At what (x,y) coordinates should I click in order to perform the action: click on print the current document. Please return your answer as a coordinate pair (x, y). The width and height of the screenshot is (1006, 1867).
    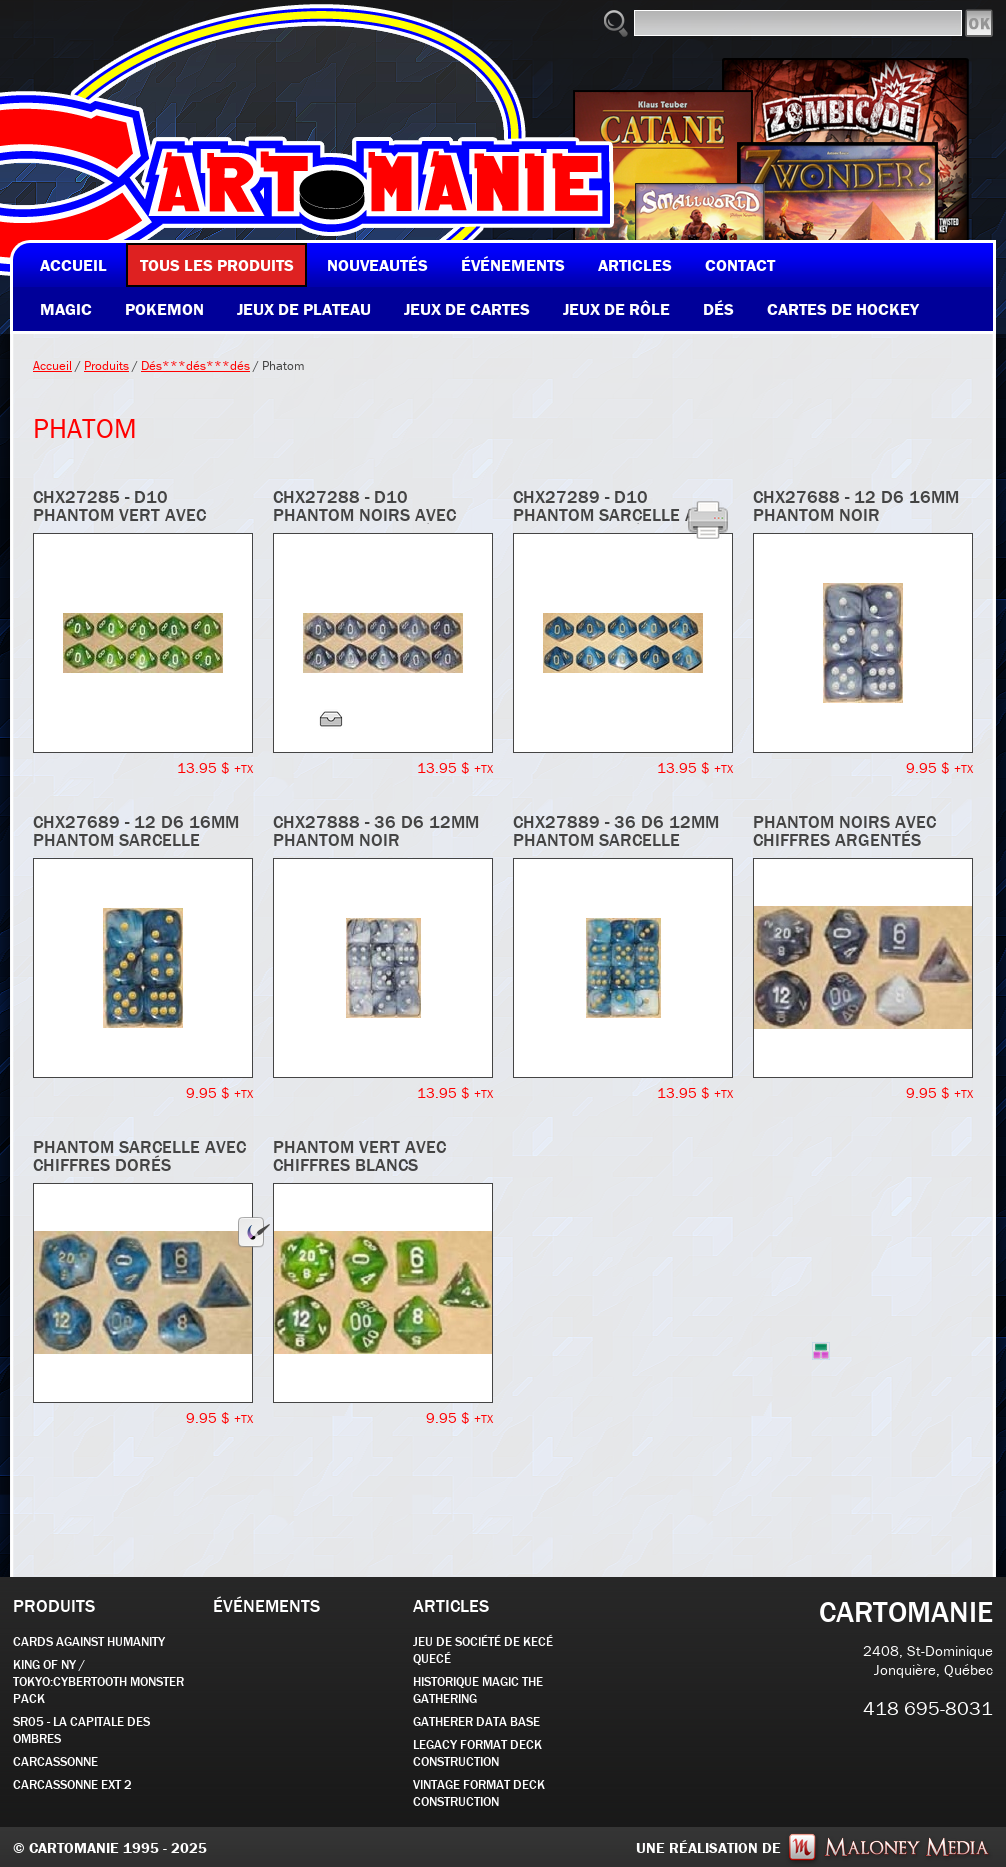
    Looking at the image, I should click on (708, 520).